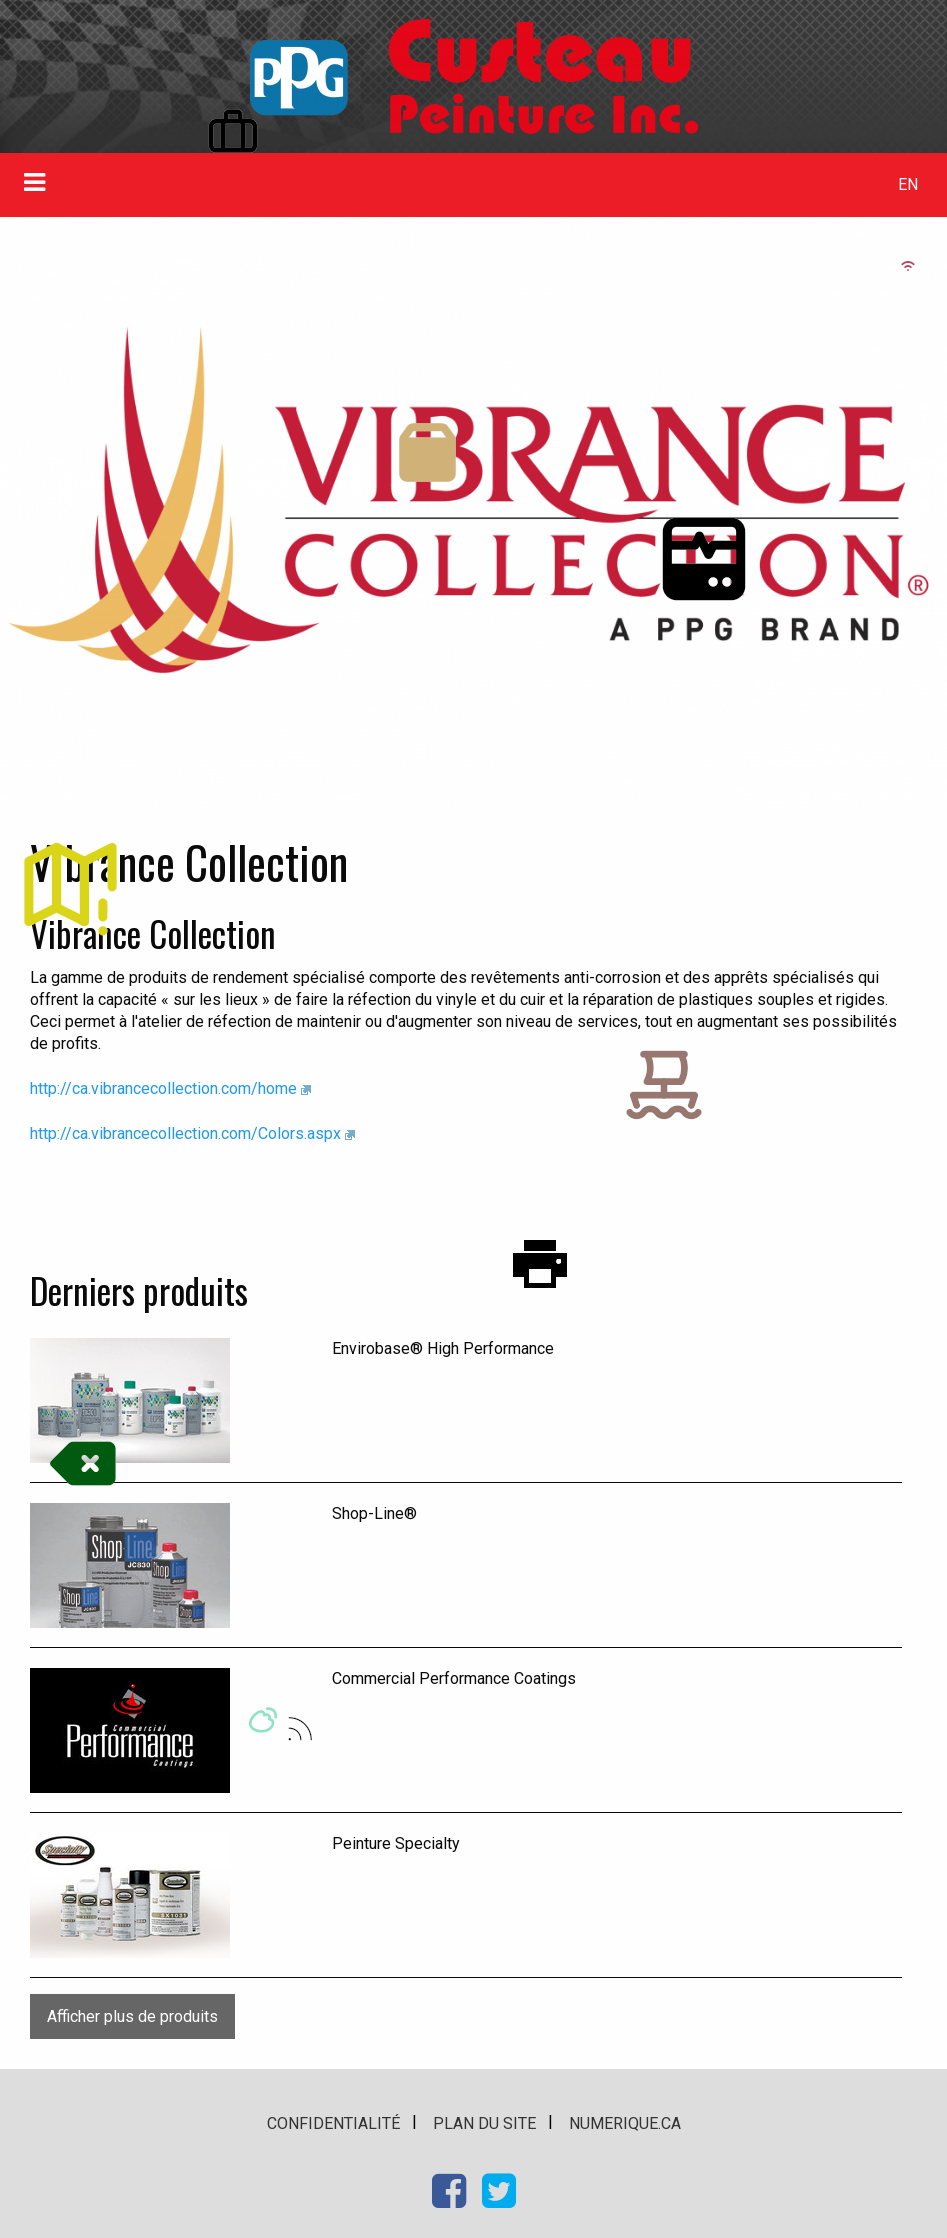 Image resolution: width=947 pixels, height=2238 pixels. I want to click on indicates moderate wifi signal strength, so click(908, 264).